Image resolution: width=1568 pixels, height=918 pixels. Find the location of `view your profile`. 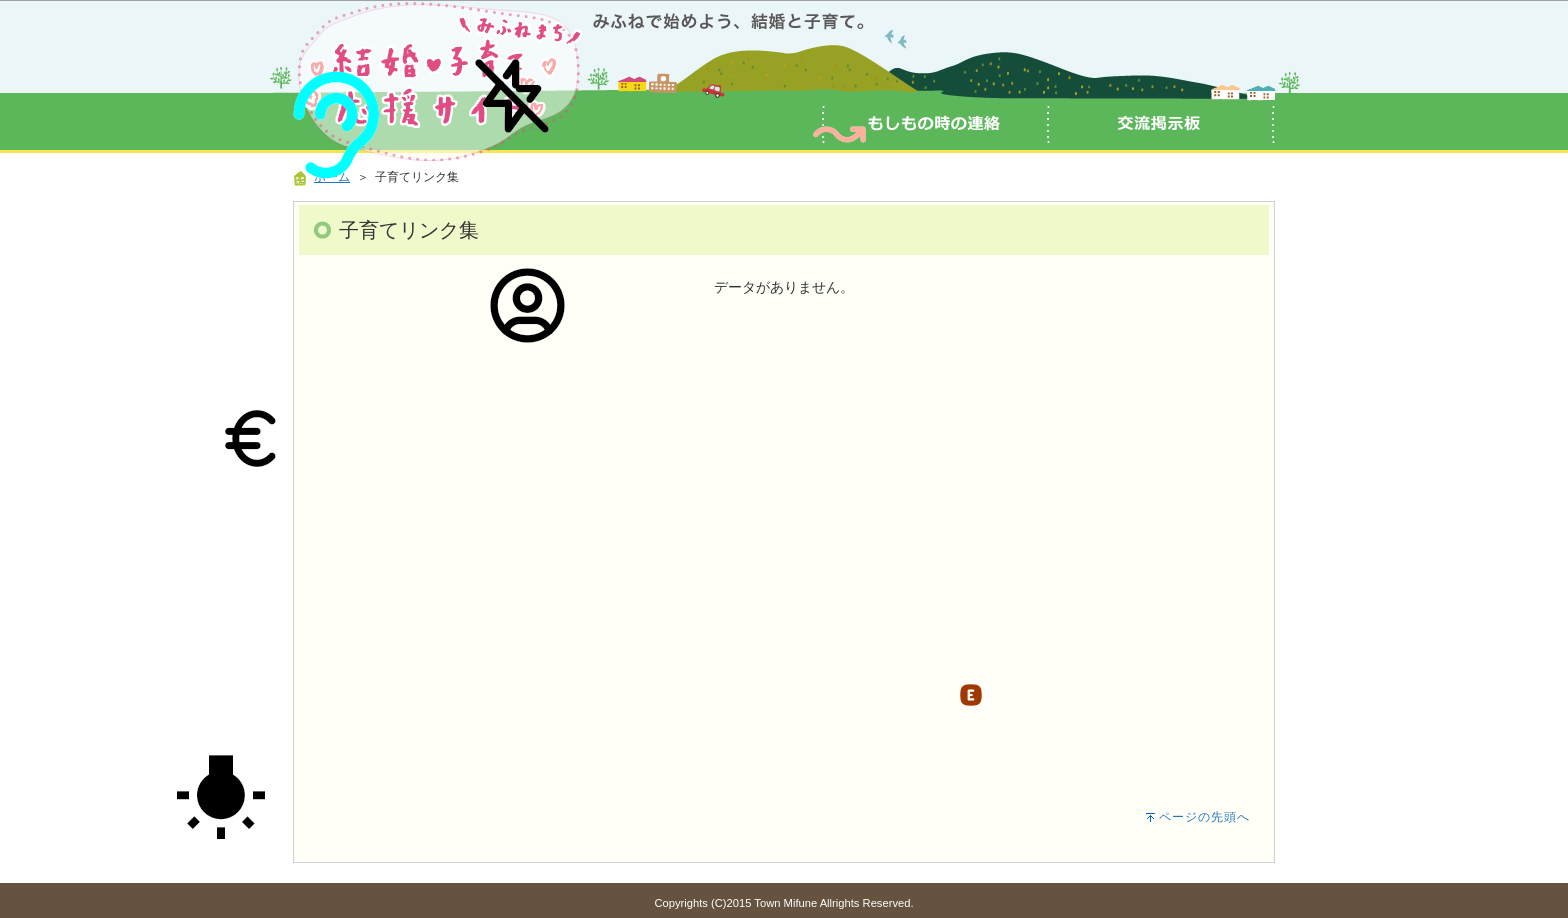

view your profile is located at coordinates (527, 305).